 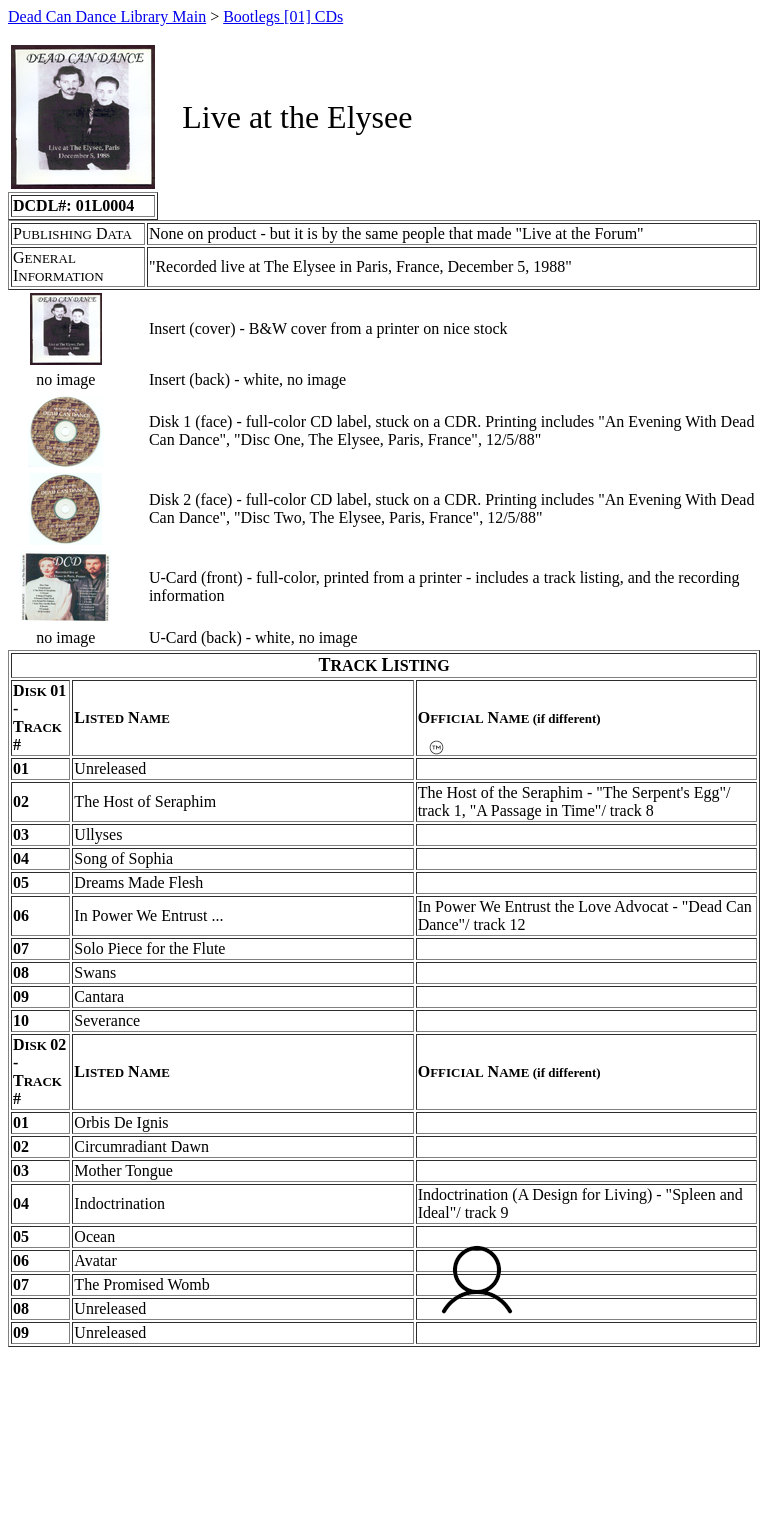 I want to click on view your profile, so click(x=477, y=1281).